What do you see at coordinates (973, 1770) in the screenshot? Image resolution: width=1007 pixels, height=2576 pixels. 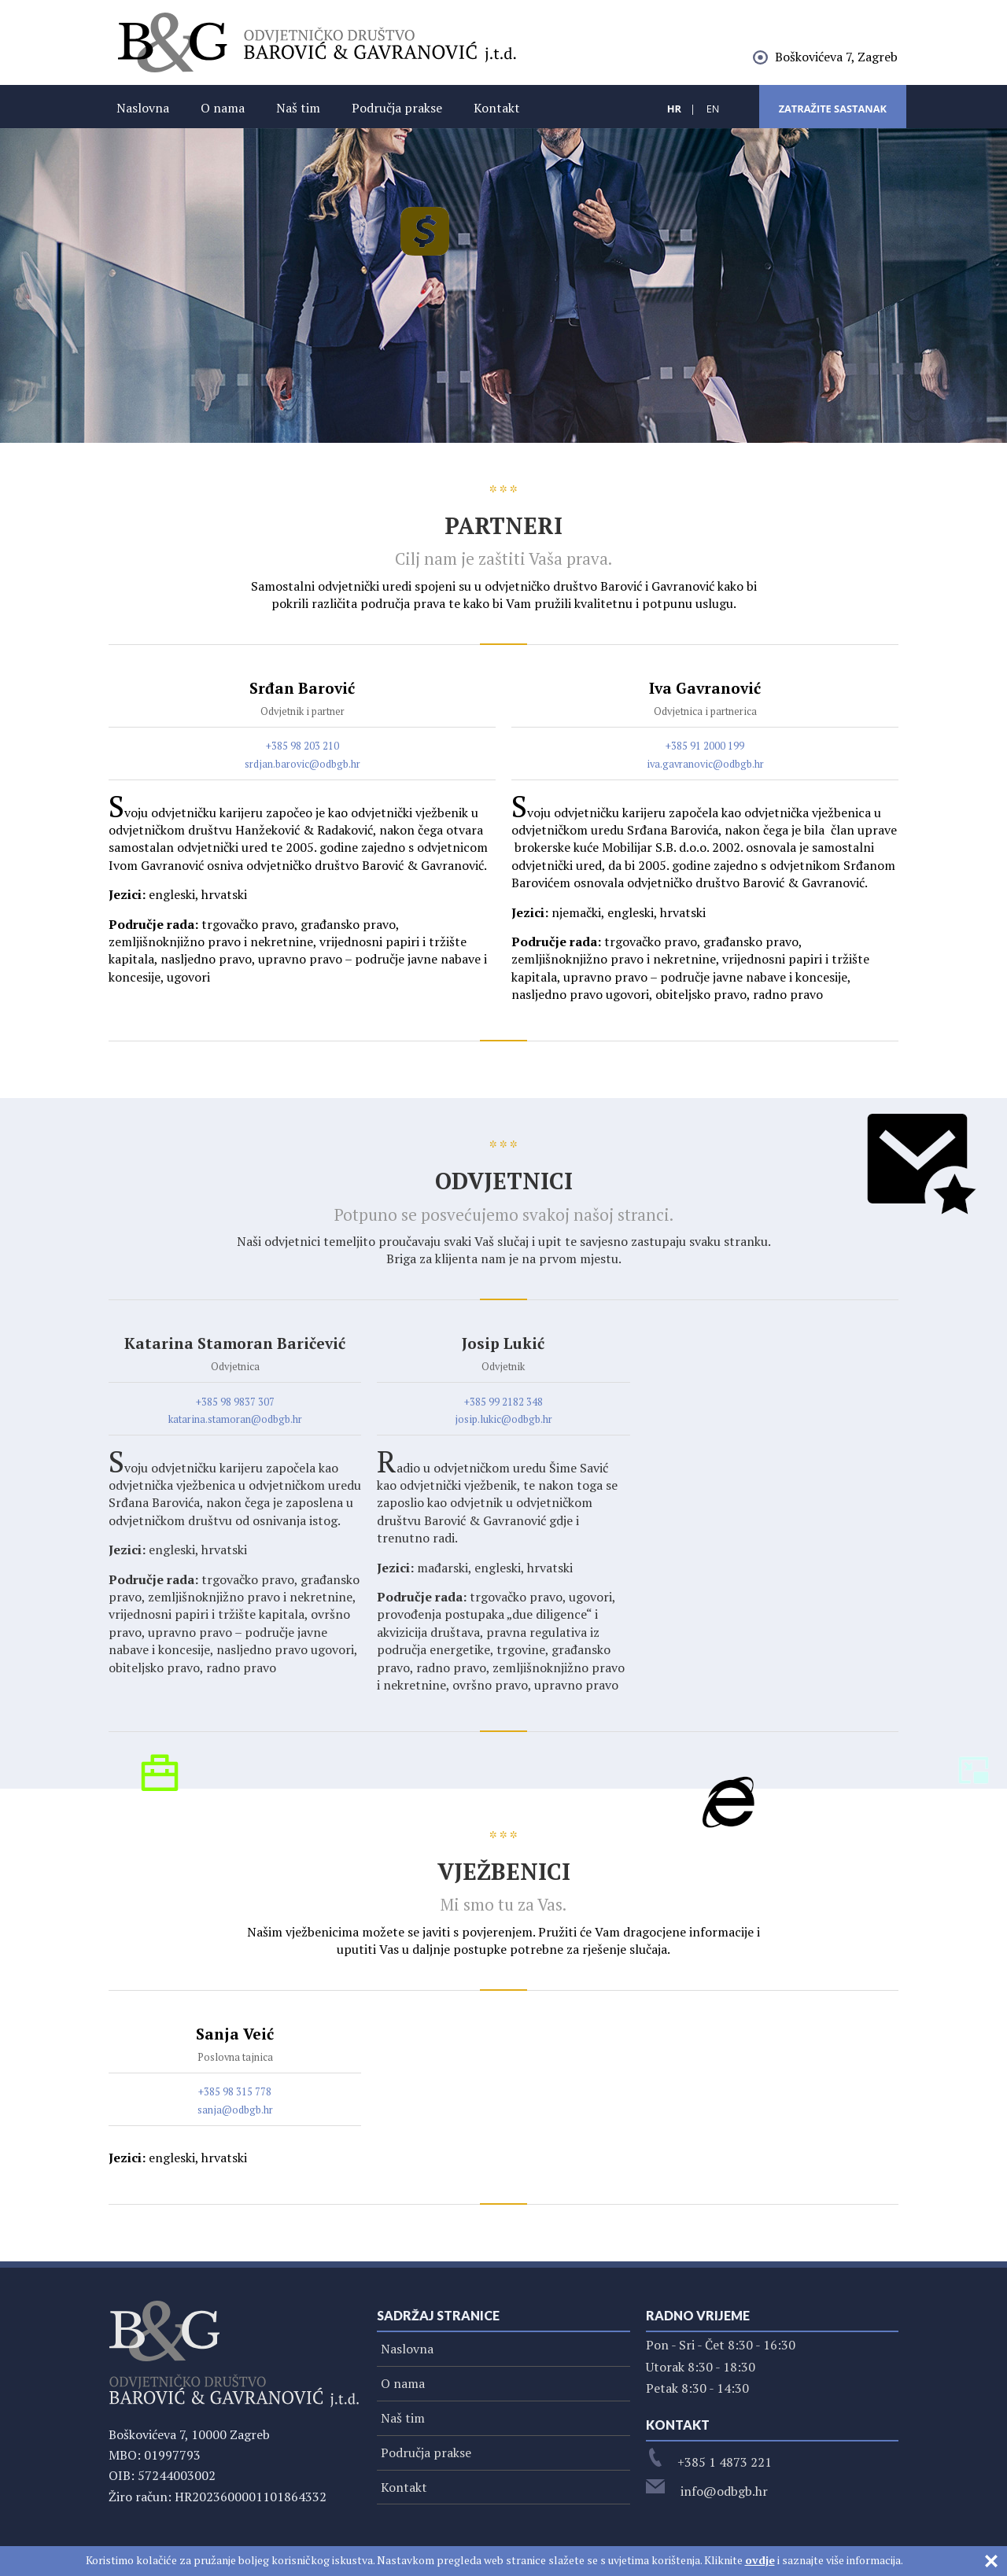 I see `enable picture-in-picture mode` at bounding box center [973, 1770].